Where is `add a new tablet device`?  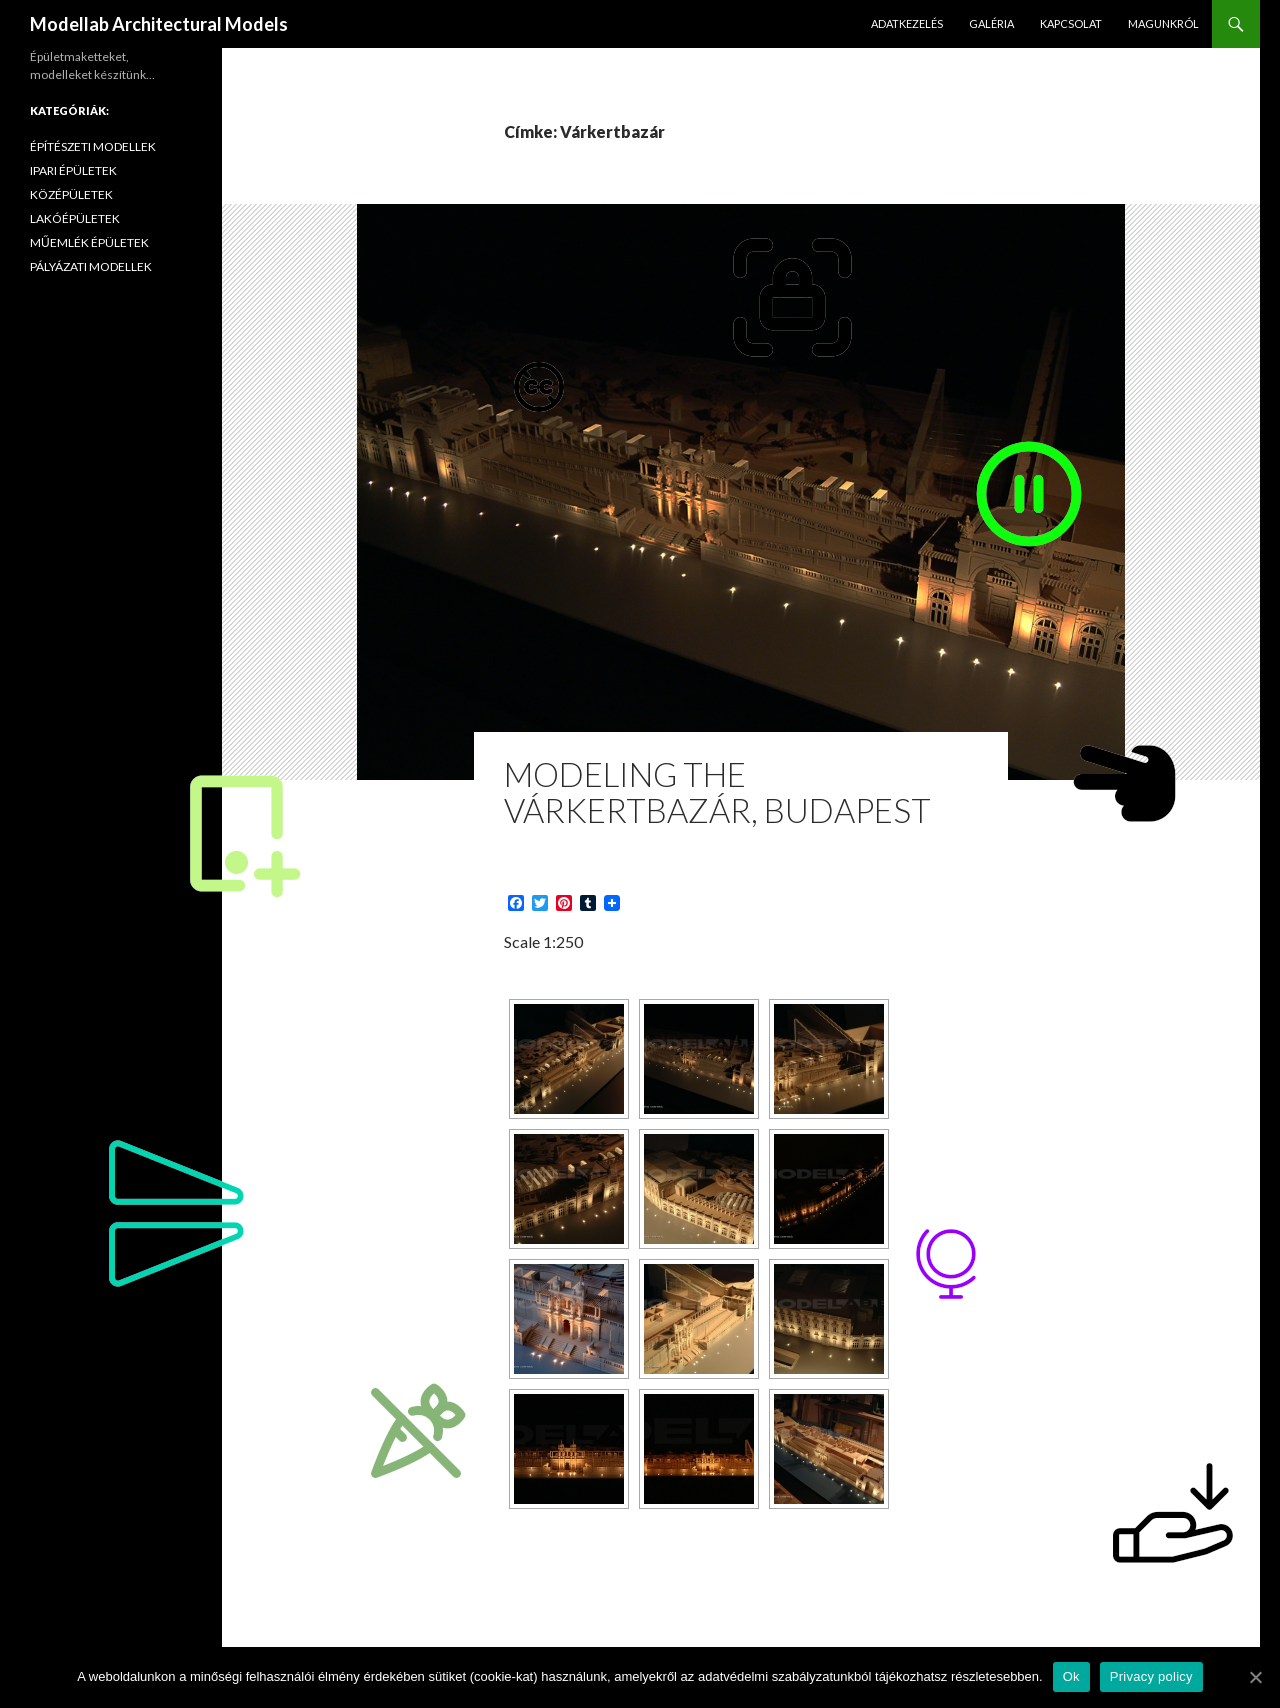
add a new tablet device is located at coordinates (236, 833).